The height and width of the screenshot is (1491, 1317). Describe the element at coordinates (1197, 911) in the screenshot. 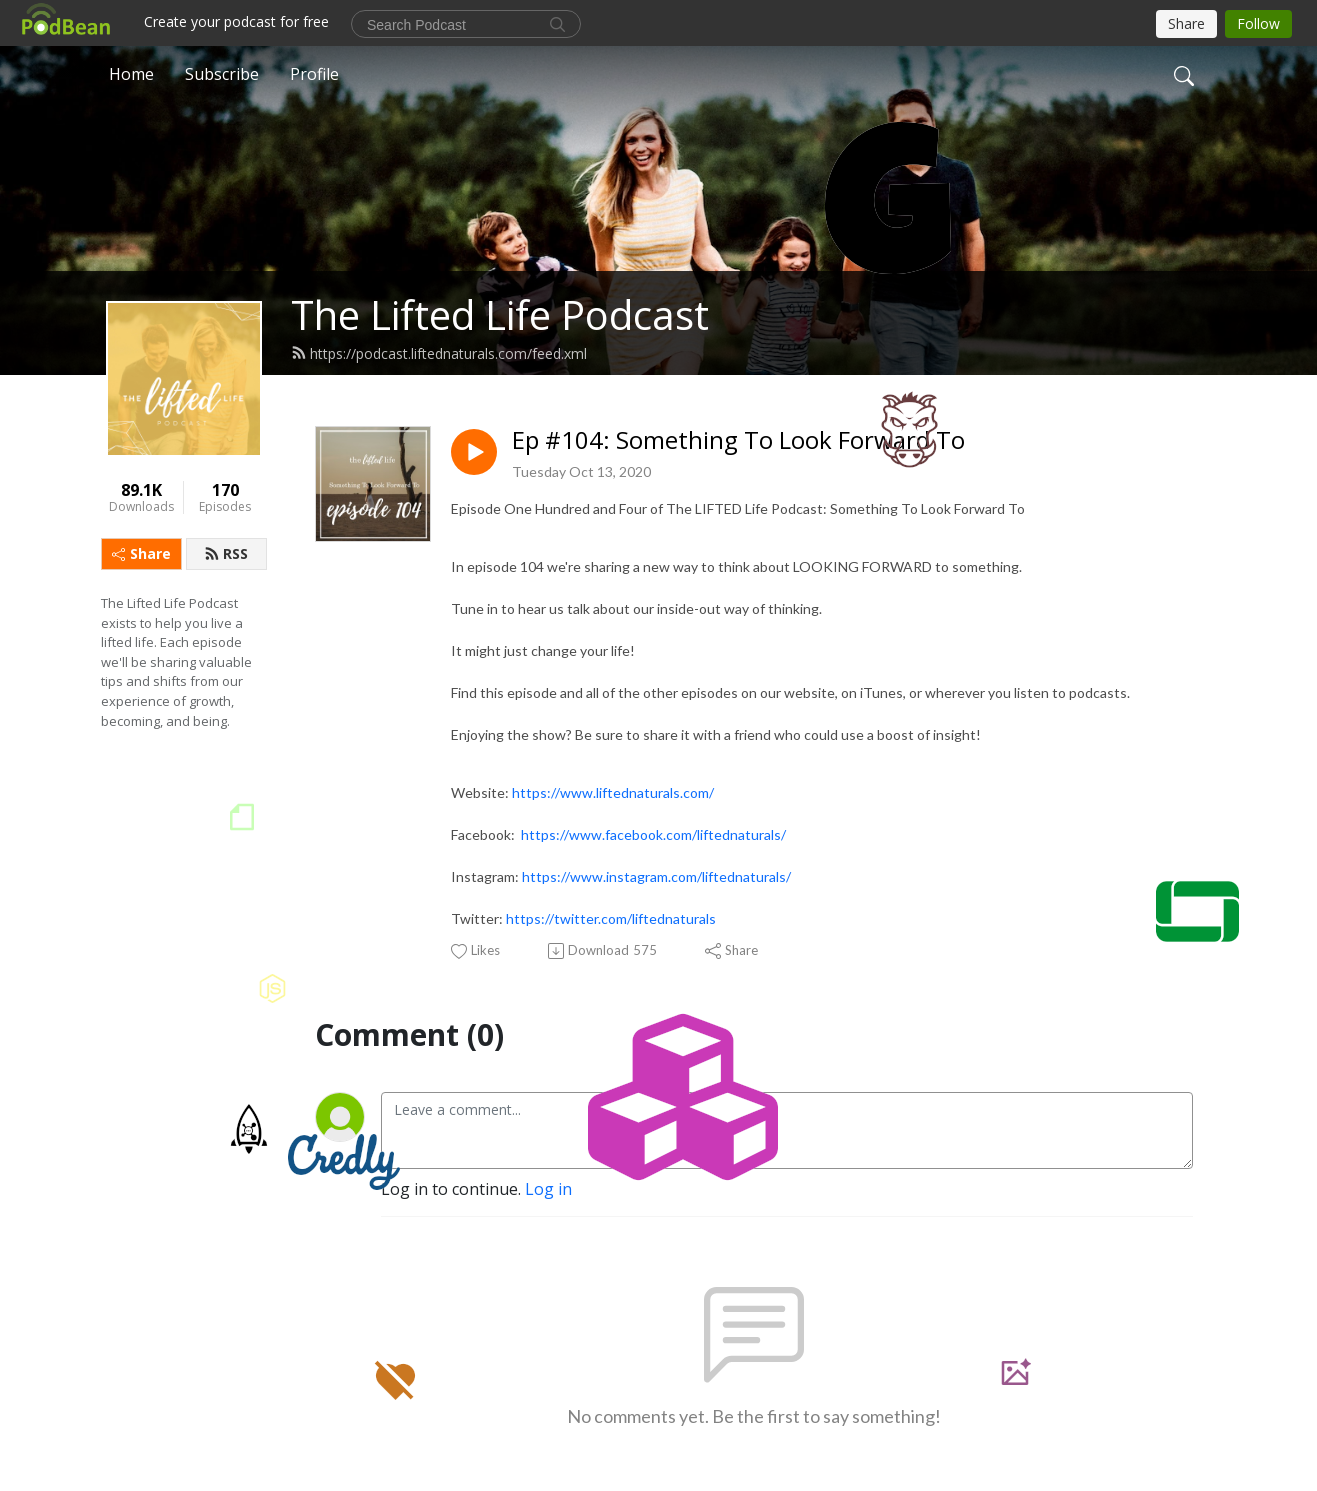

I see `open google tv app` at that location.